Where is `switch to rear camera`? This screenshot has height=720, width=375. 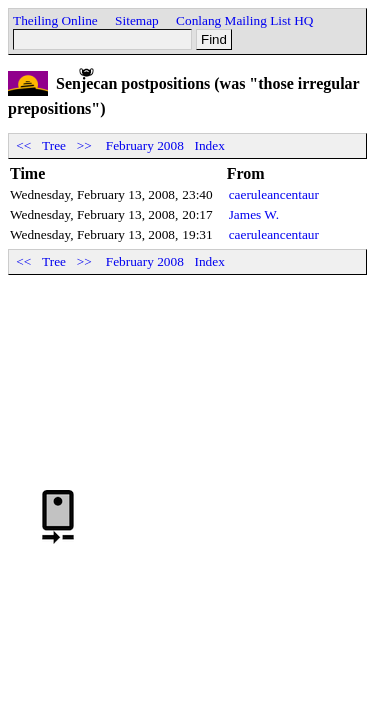
switch to rear camera is located at coordinates (58, 517).